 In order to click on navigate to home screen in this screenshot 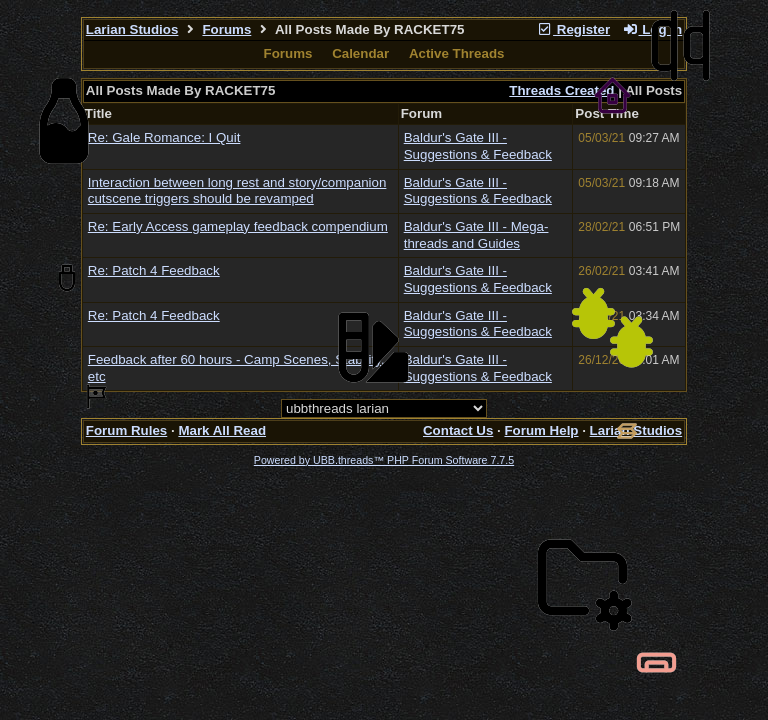, I will do `click(612, 95)`.